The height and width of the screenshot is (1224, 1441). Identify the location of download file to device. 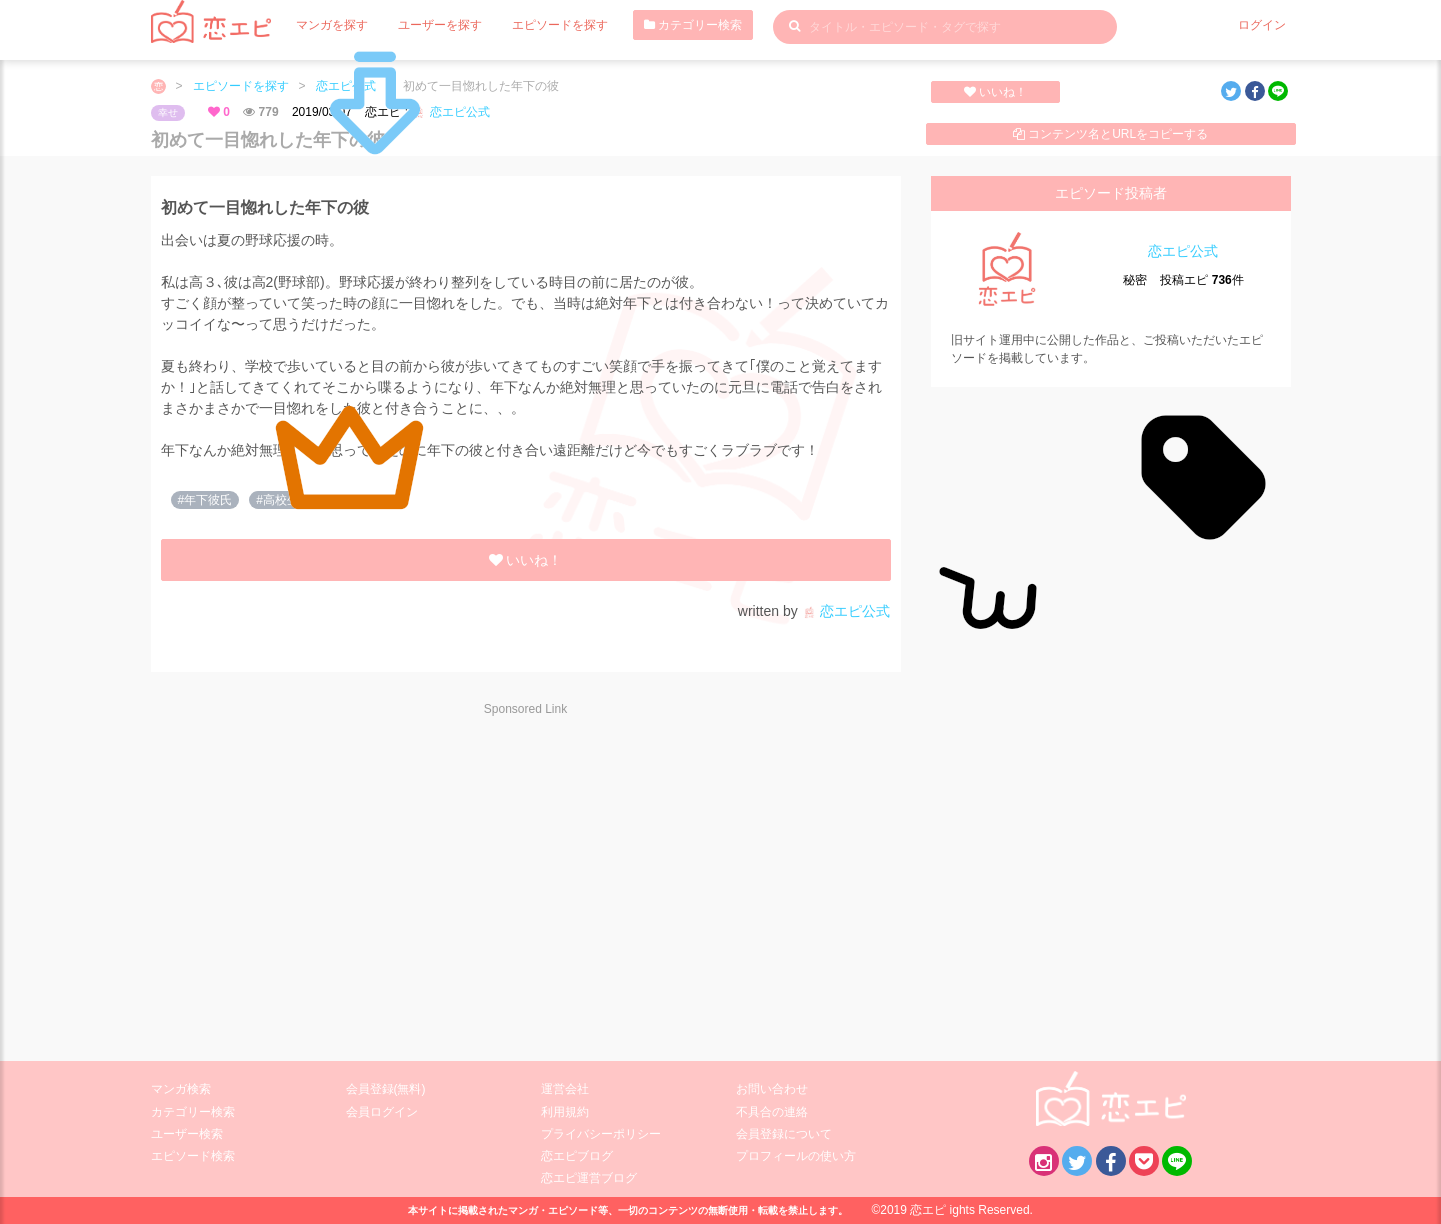
(375, 104).